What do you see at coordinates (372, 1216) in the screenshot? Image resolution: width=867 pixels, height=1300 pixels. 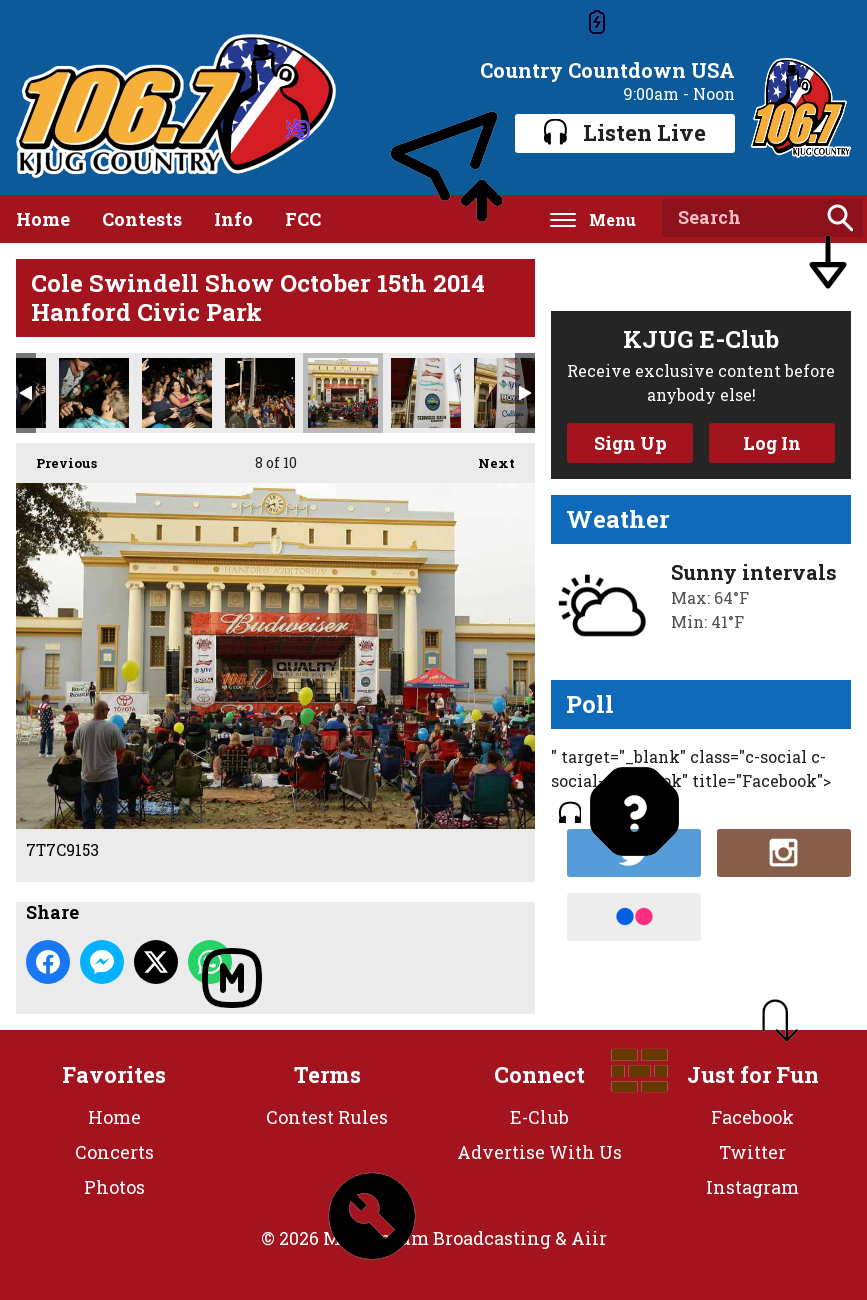 I see `access settings or configuration options` at bounding box center [372, 1216].